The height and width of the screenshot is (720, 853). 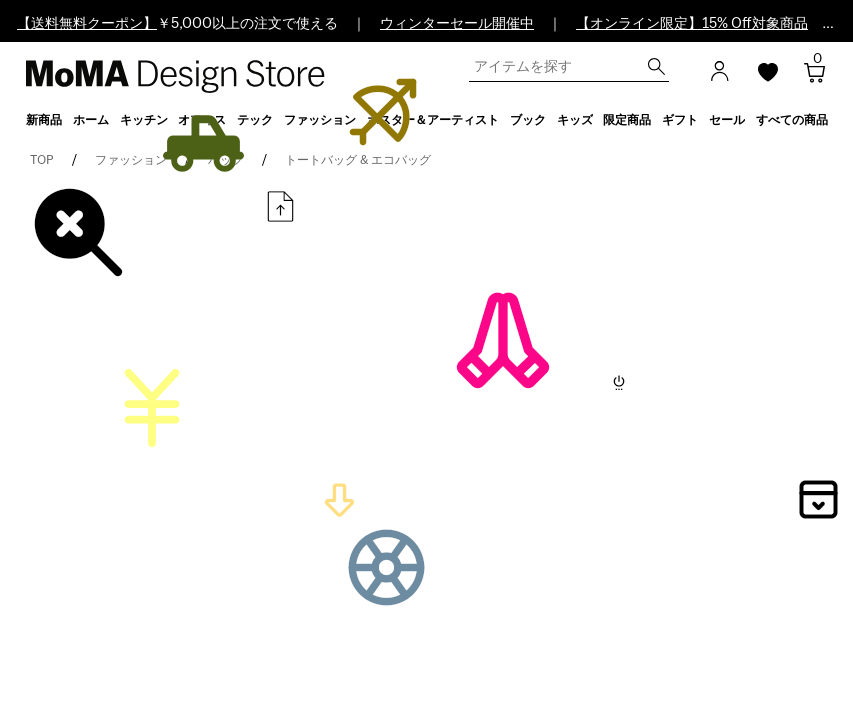 I want to click on access power or shutdown settings, so click(x=619, y=382).